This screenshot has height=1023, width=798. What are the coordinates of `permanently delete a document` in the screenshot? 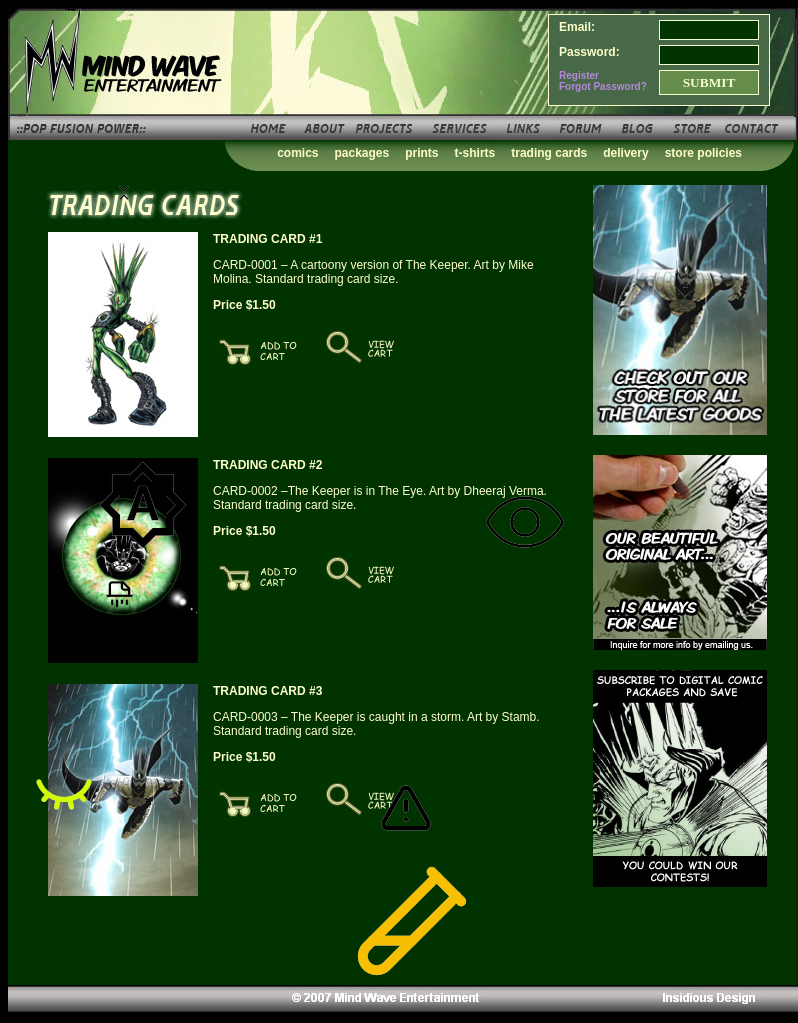 It's located at (119, 594).